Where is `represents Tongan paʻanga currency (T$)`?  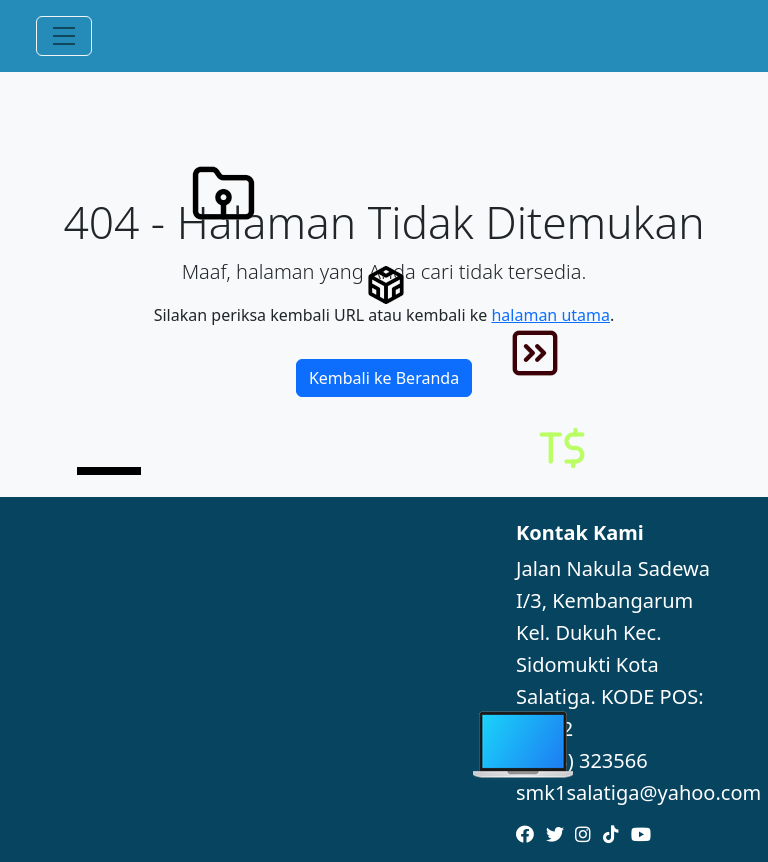 represents Tongan paʻanga currency (T$) is located at coordinates (562, 448).